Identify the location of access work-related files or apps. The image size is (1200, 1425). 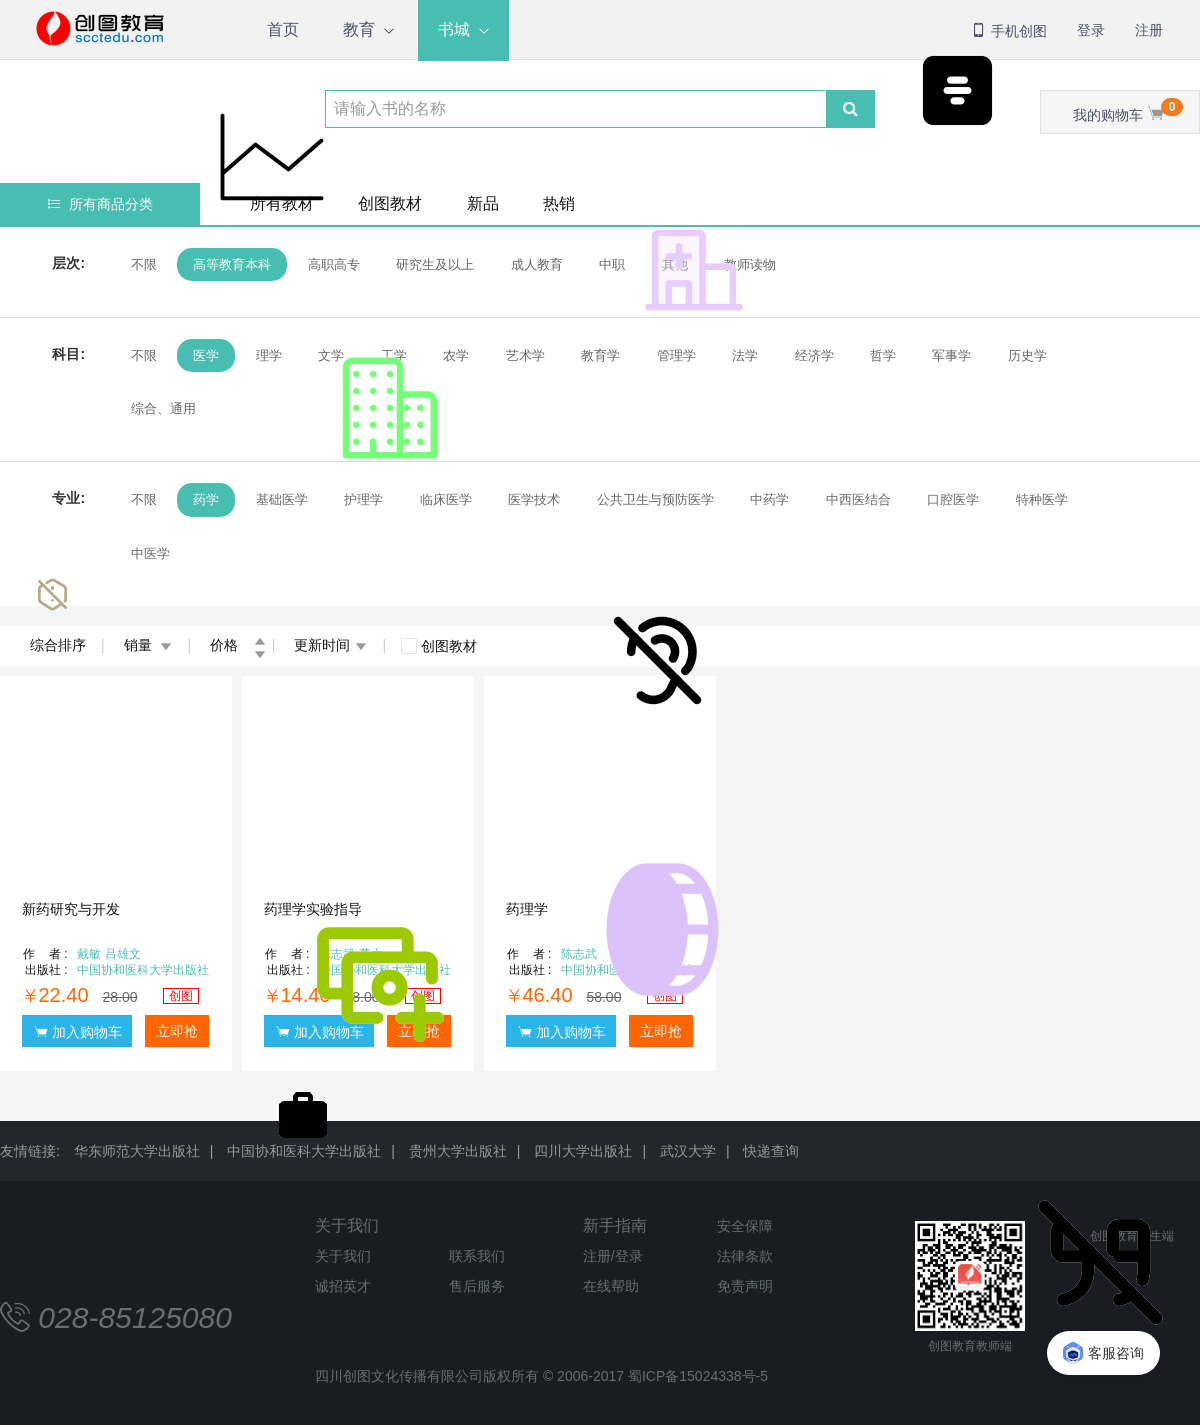
(303, 1116).